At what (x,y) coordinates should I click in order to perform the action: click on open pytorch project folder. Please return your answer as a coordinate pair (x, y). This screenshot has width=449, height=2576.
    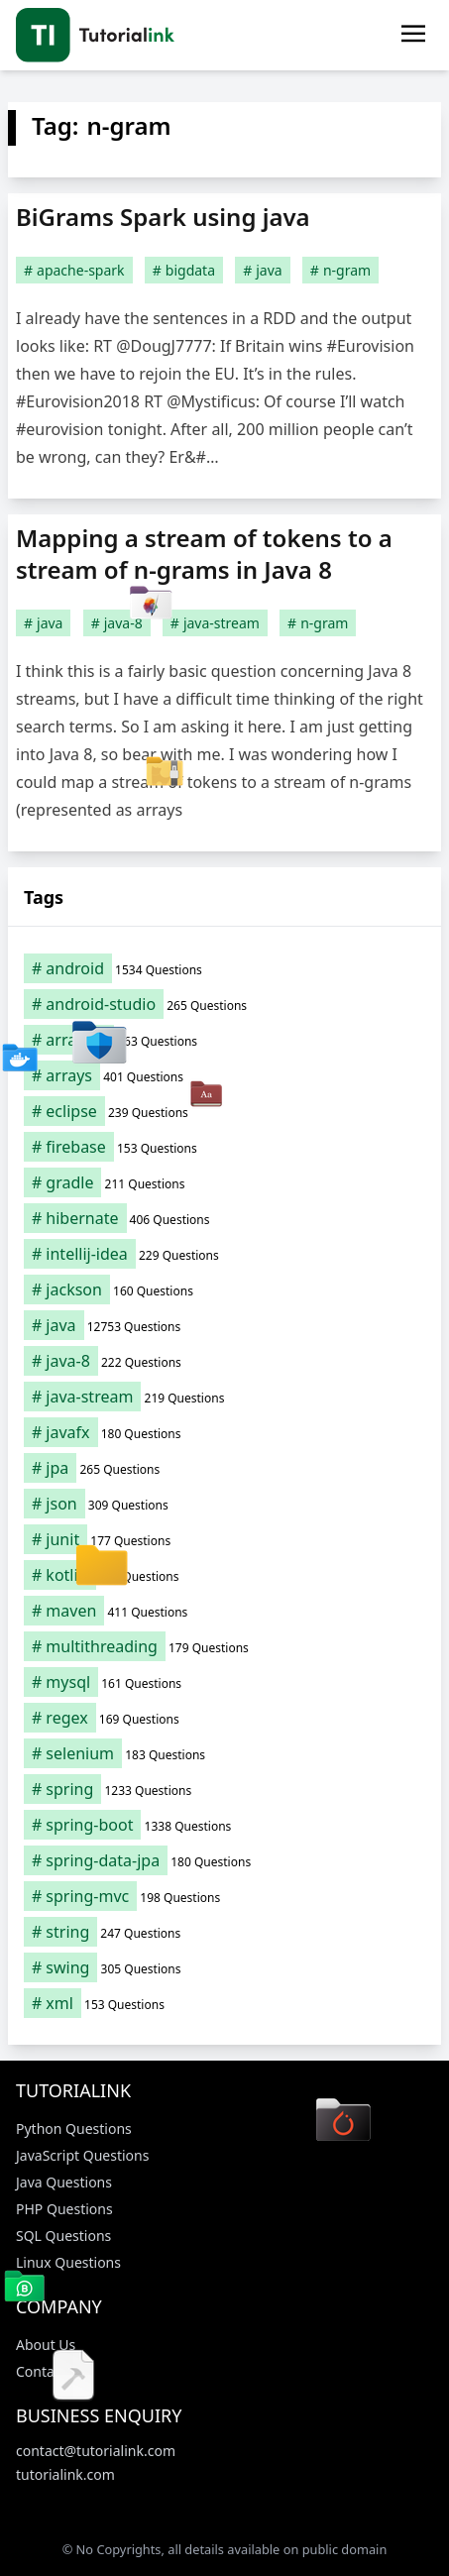
    Looking at the image, I should click on (343, 2121).